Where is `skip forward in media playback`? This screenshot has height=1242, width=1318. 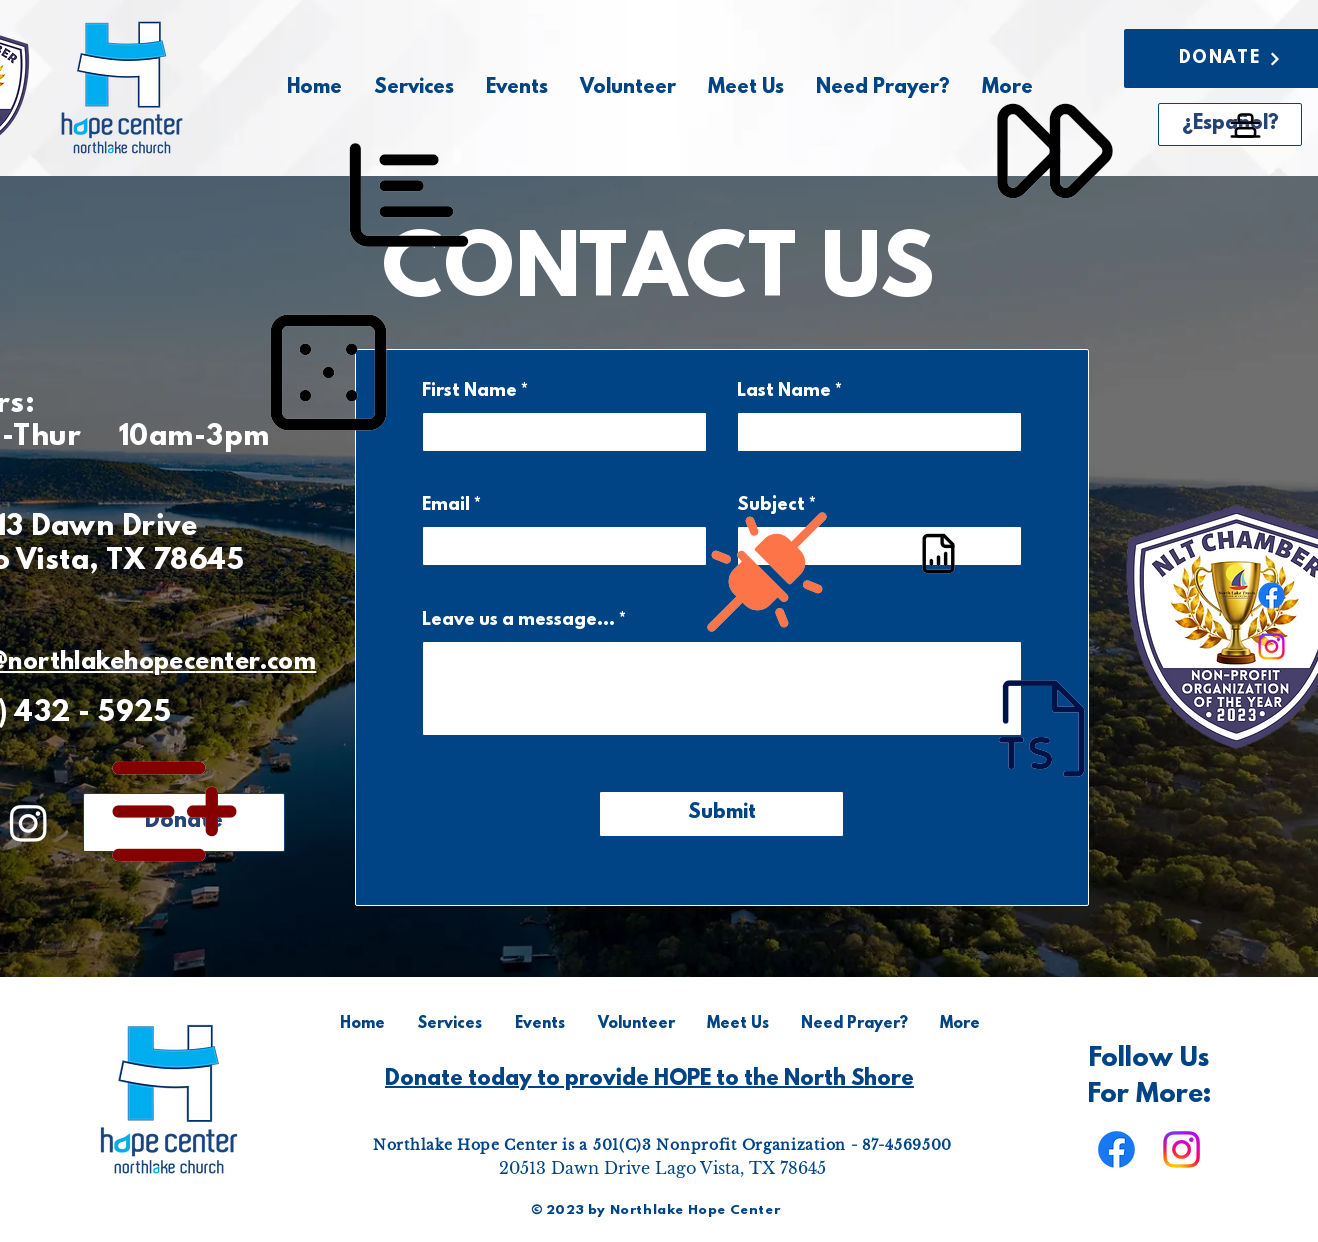
skip forward in media playback is located at coordinates (1055, 151).